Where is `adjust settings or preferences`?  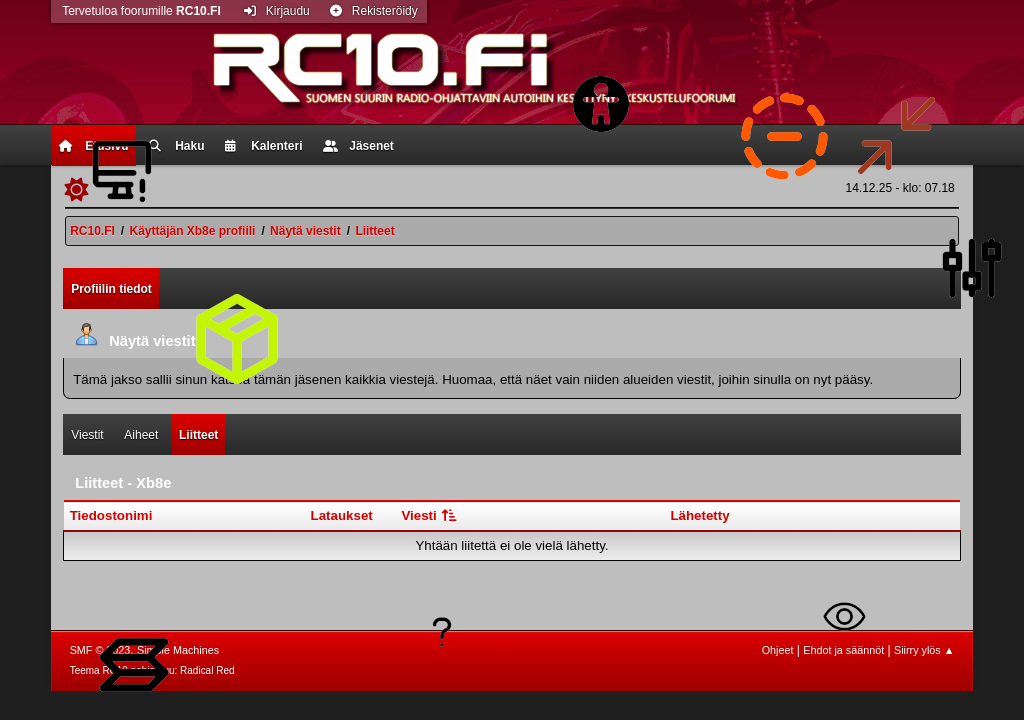 adjust settings or preferences is located at coordinates (972, 268).